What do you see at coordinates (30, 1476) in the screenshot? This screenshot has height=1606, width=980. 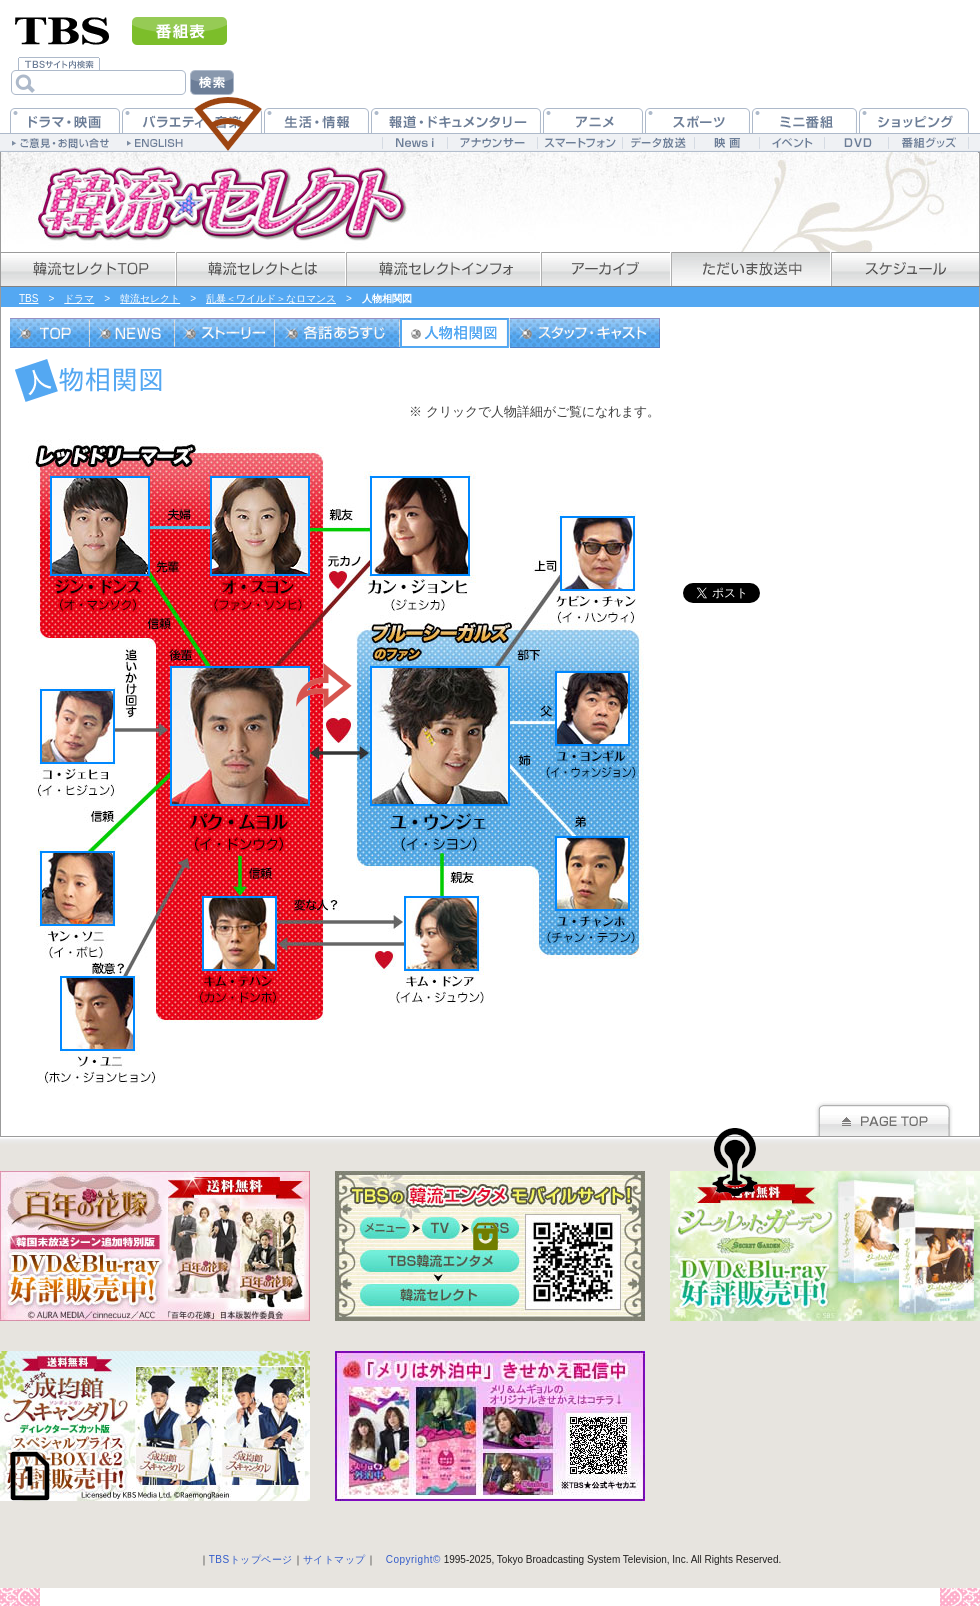 I see `indicates primary SIM card slot (SIM 1)` at bounding box center [30, 1476].